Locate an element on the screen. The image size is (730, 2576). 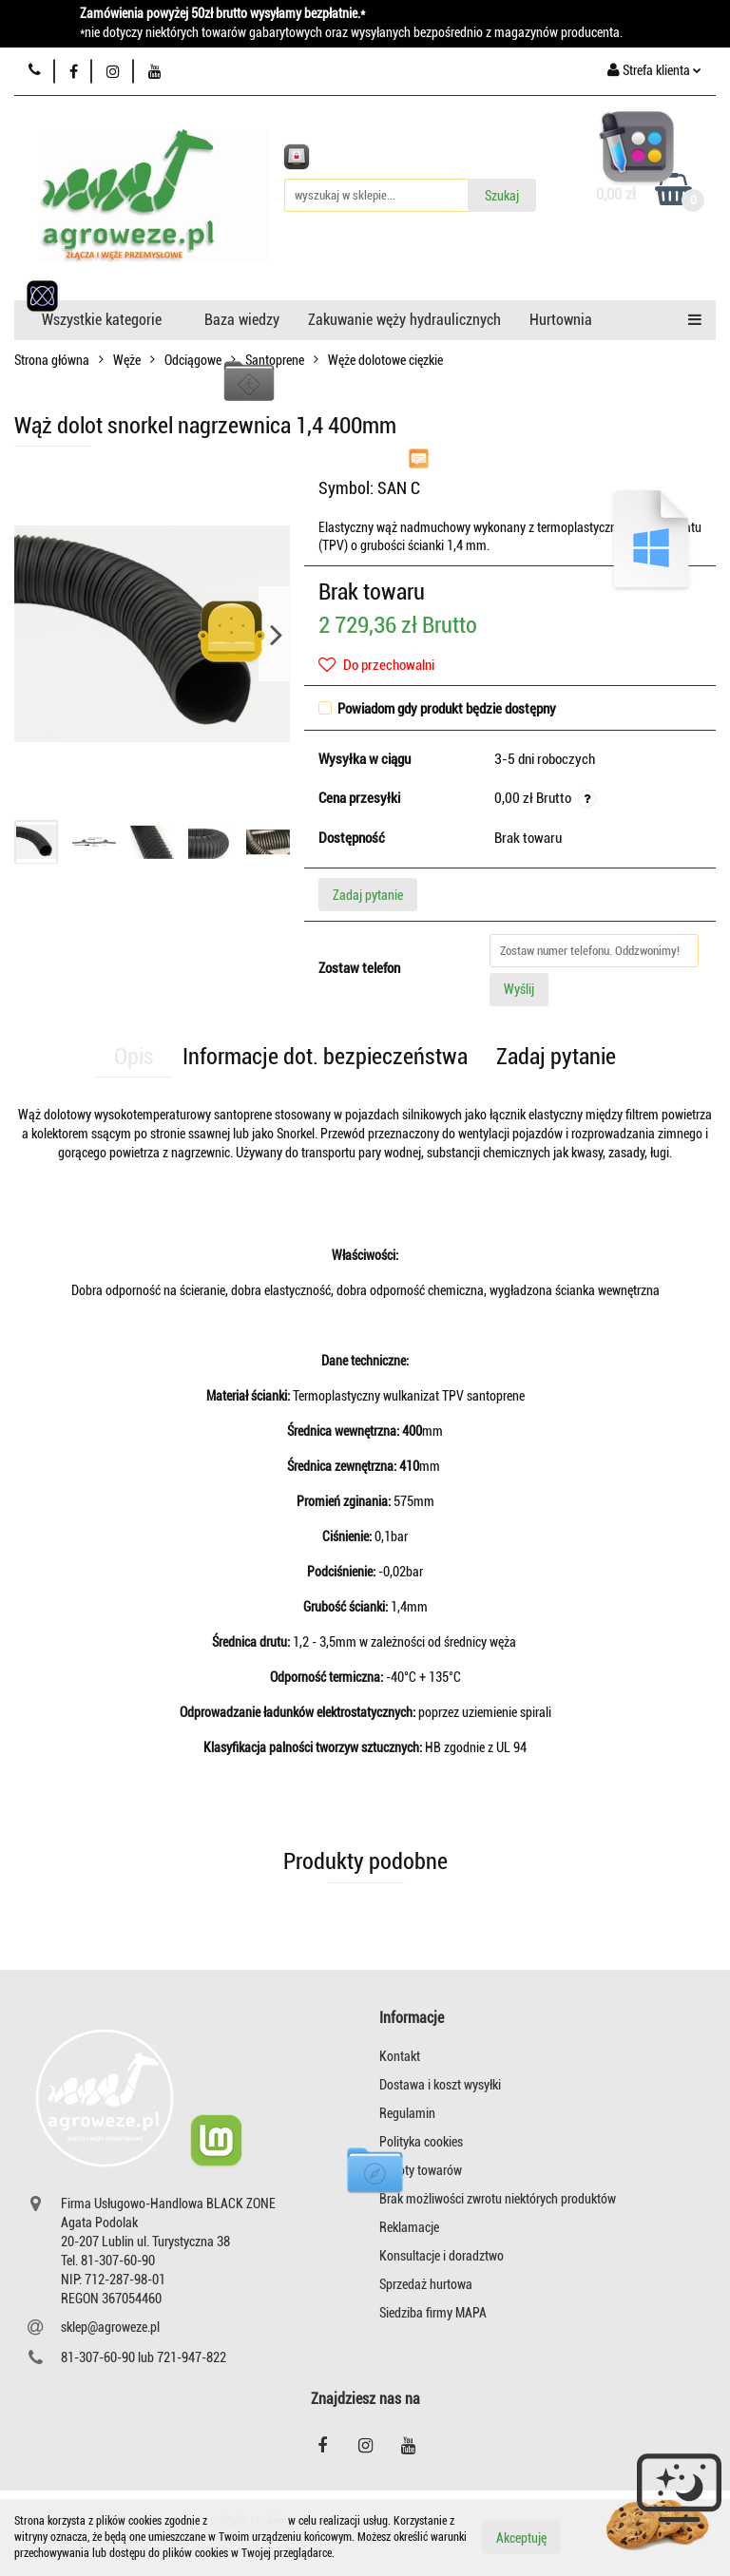
open the eyedropper color picker app is located at coordinates (638, 146).